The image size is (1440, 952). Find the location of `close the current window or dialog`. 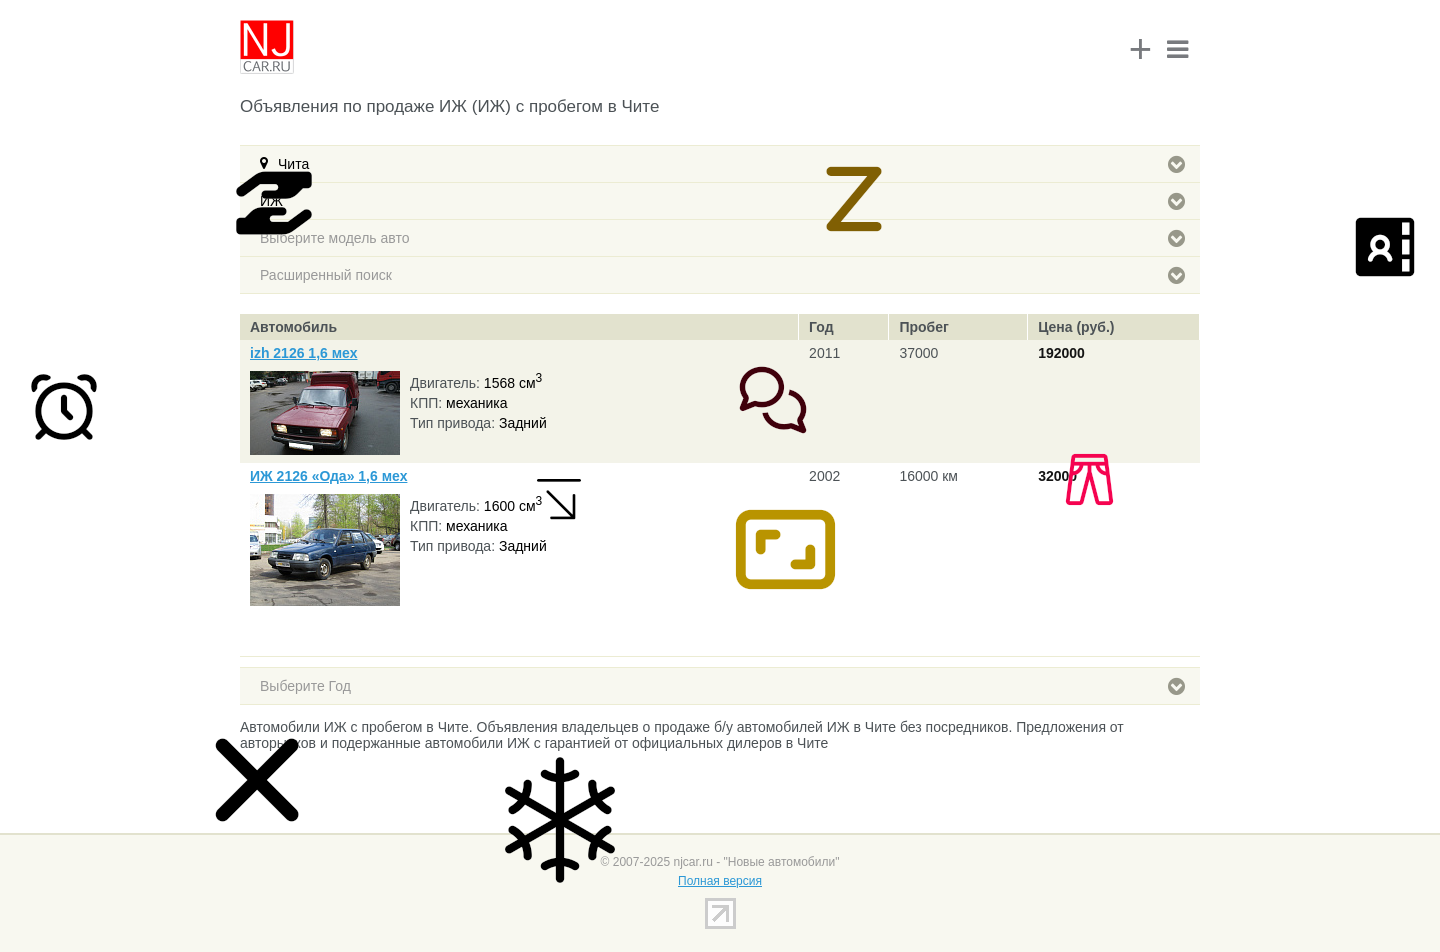

close the current window or dialog is located at coordinates (257, 780).